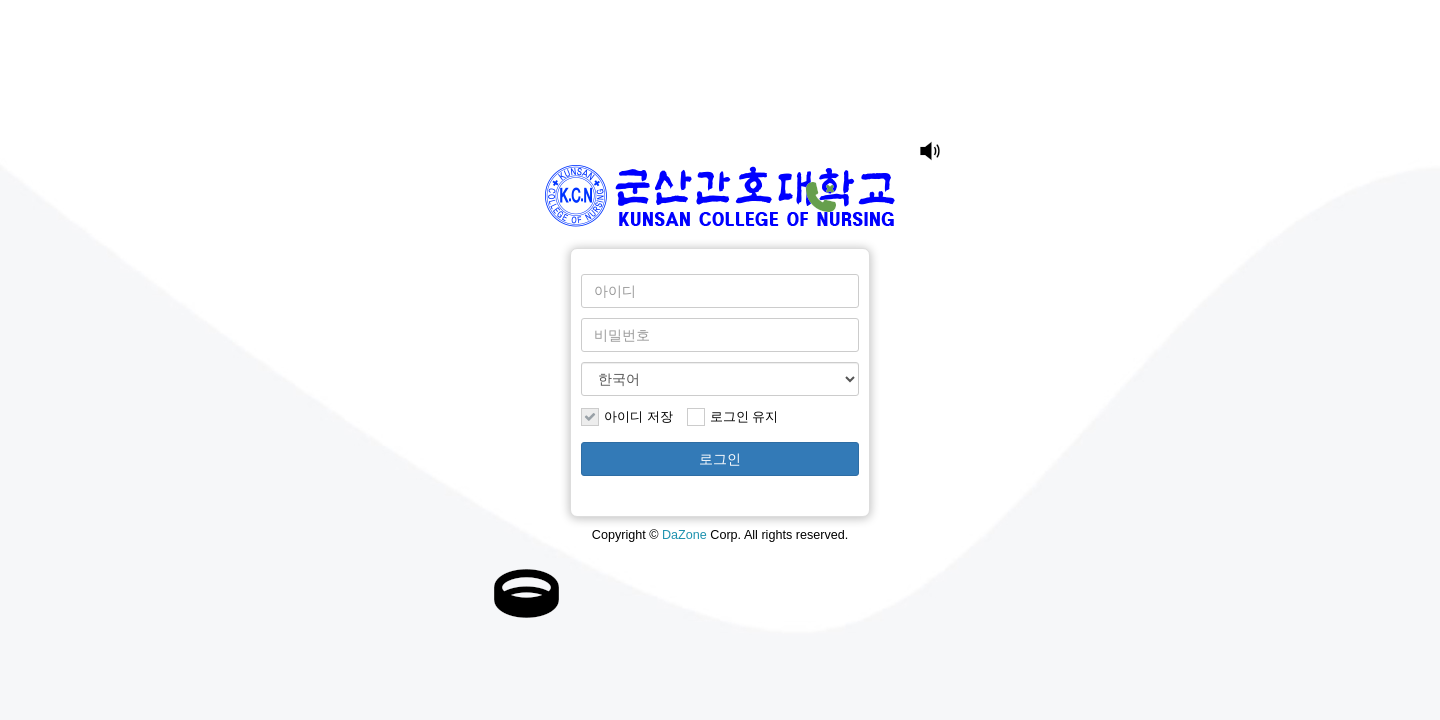 The width and height of the screenshot is (1440, 720). What do you see at coordinates (821, 197) in the screenshot?
I see `indicates a missed call` at bounding box center [821, 197].